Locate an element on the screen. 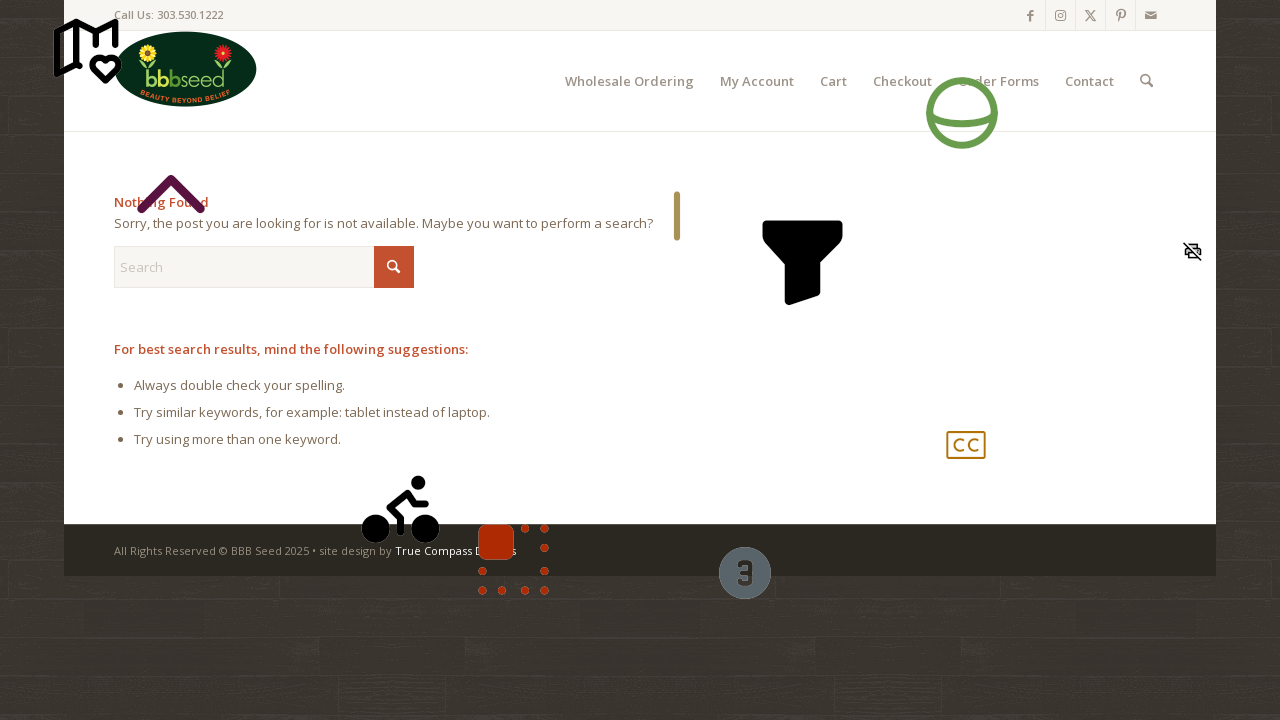 This screenshot has height=720, width=1280. select cycling as your transportation mode is located at coordinates (400, 507).